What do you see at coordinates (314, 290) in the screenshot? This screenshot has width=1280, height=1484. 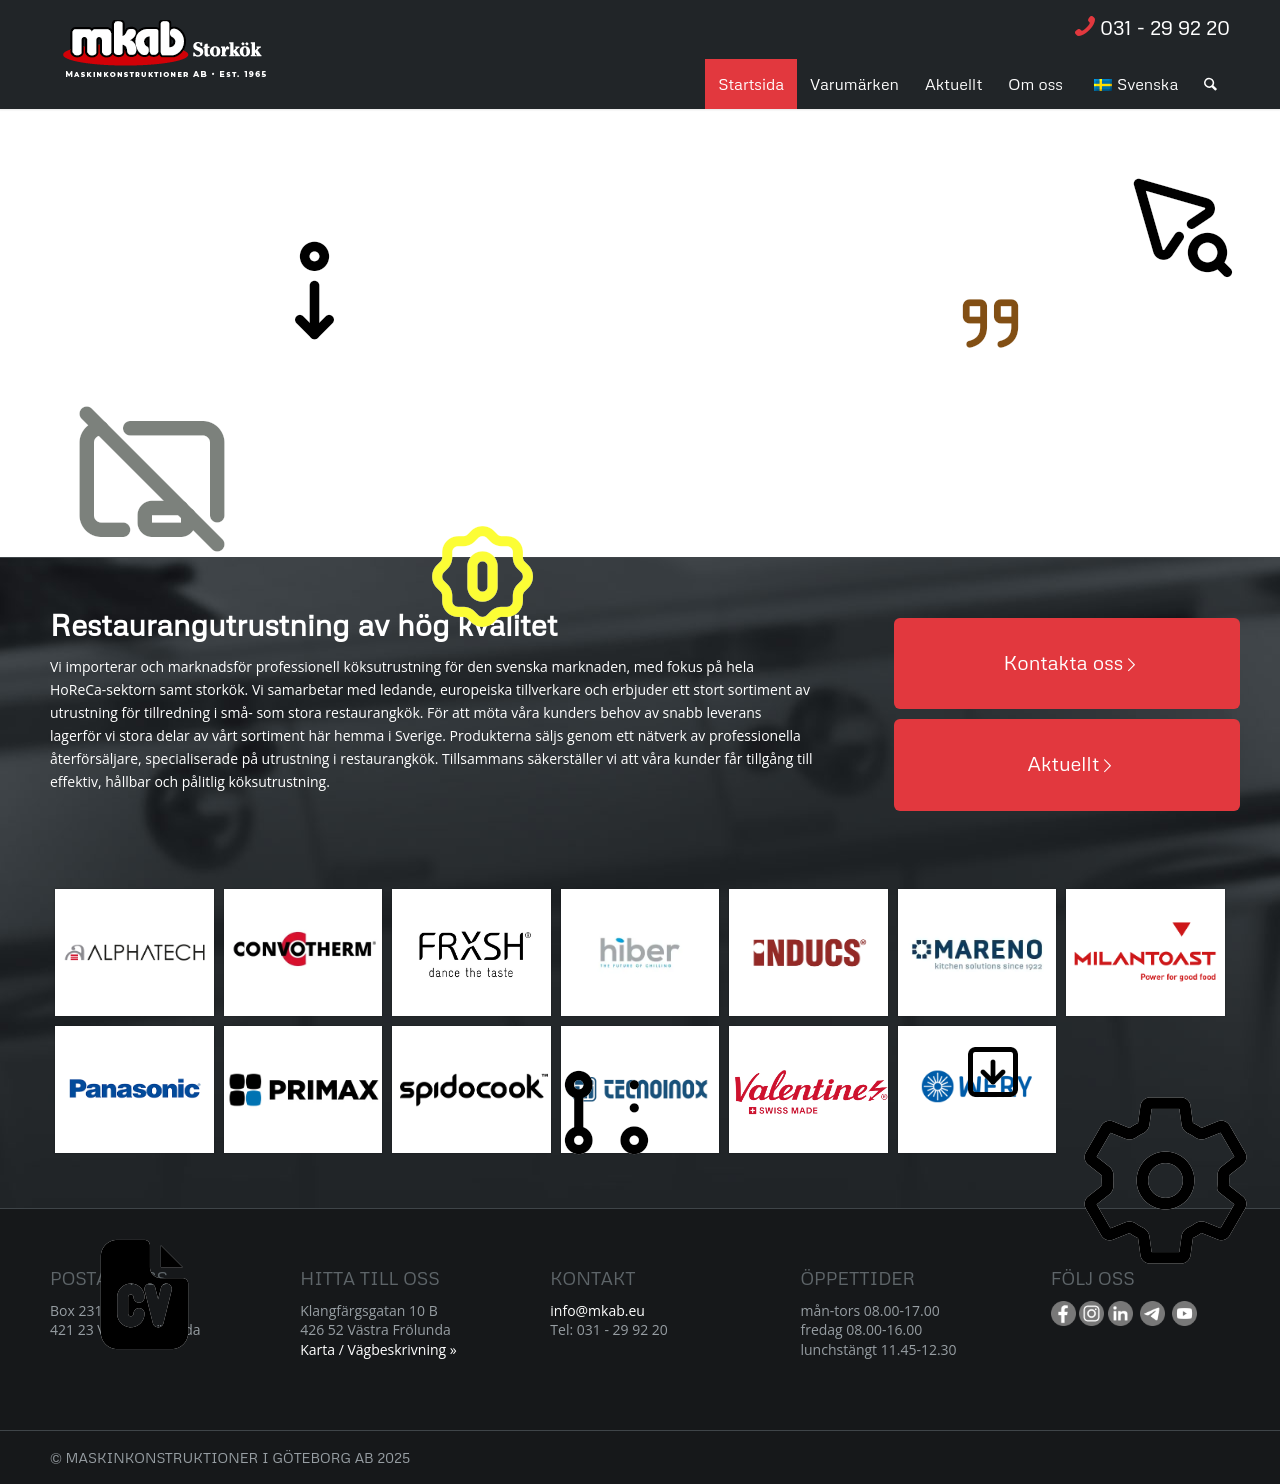 I see `move item down in a list` at bounding box center [314, 290].